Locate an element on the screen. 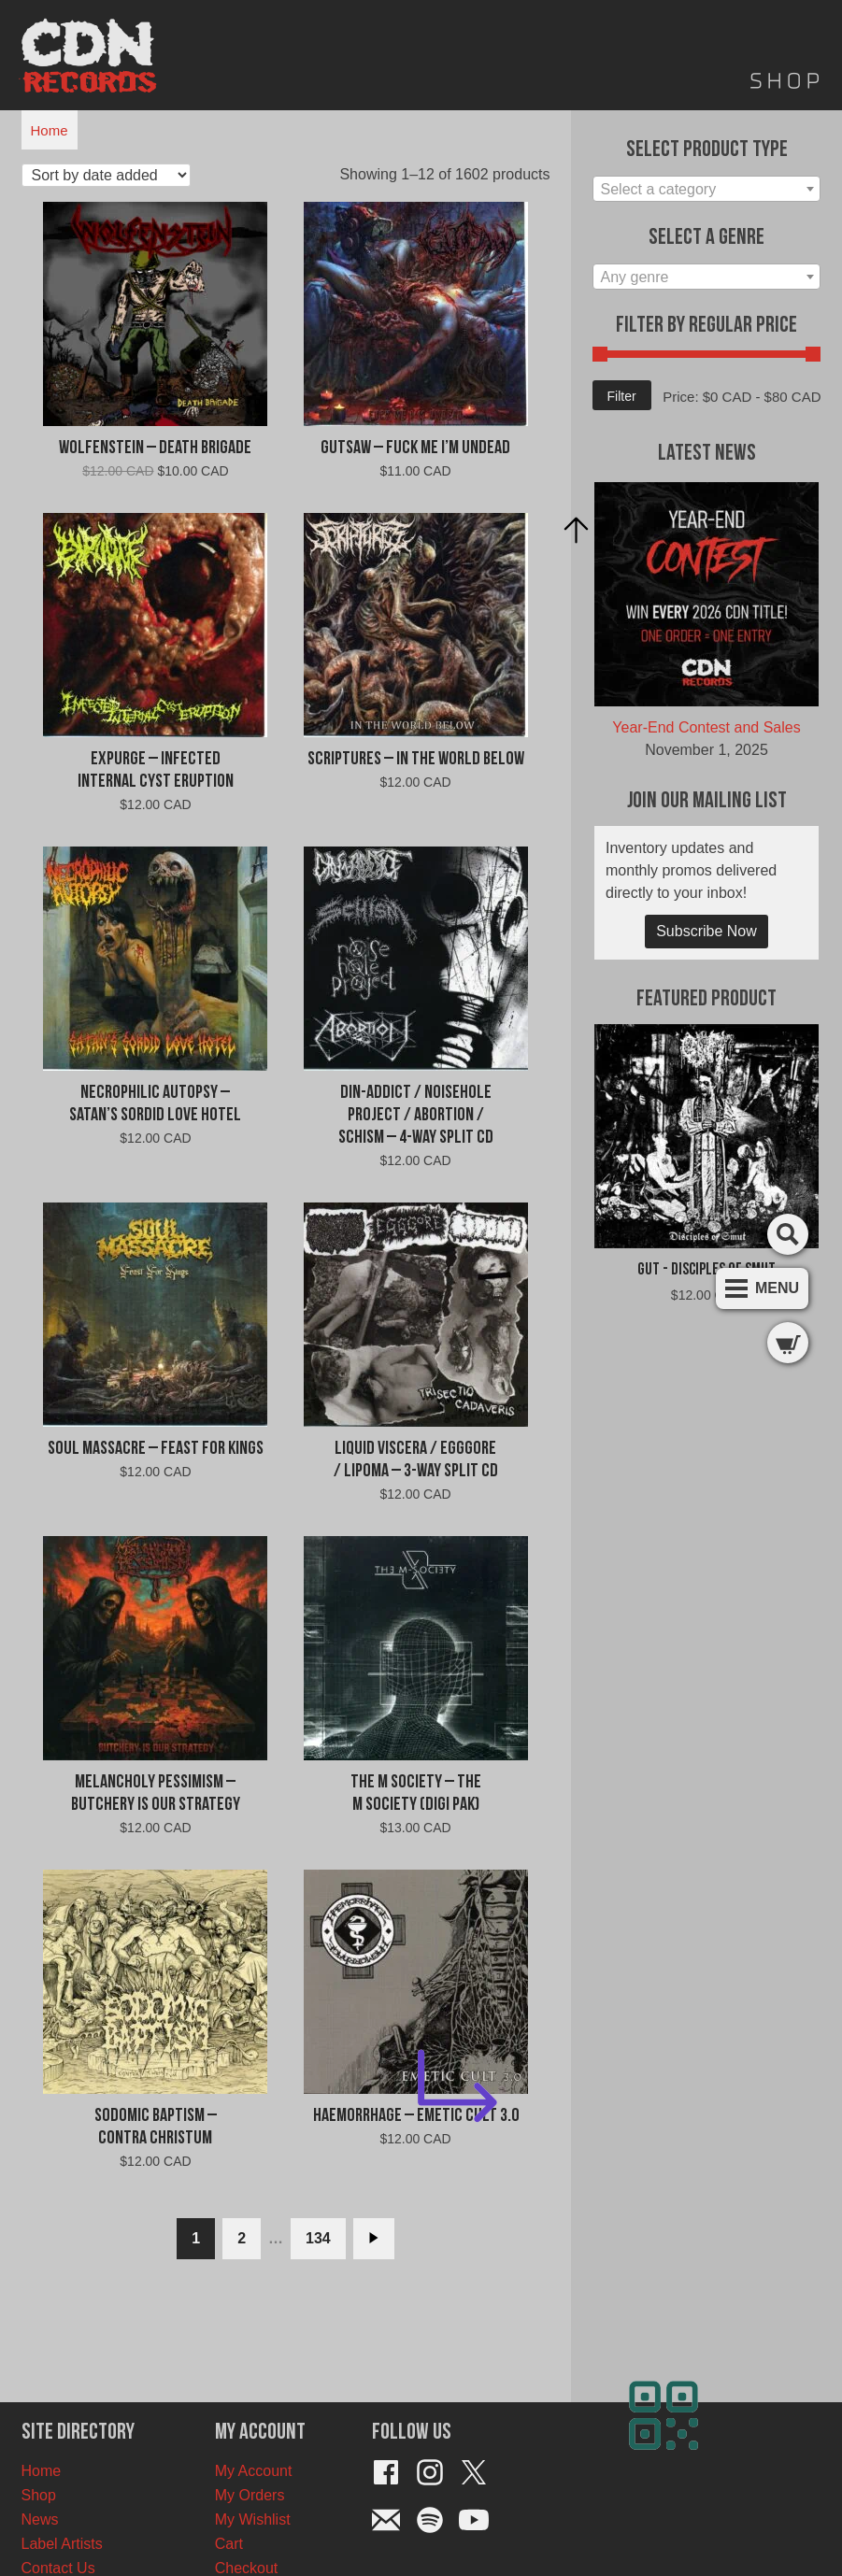 The width and height of the screenshot is (842, 2576). redirect or forward content is located at coordinates (457, 2085).